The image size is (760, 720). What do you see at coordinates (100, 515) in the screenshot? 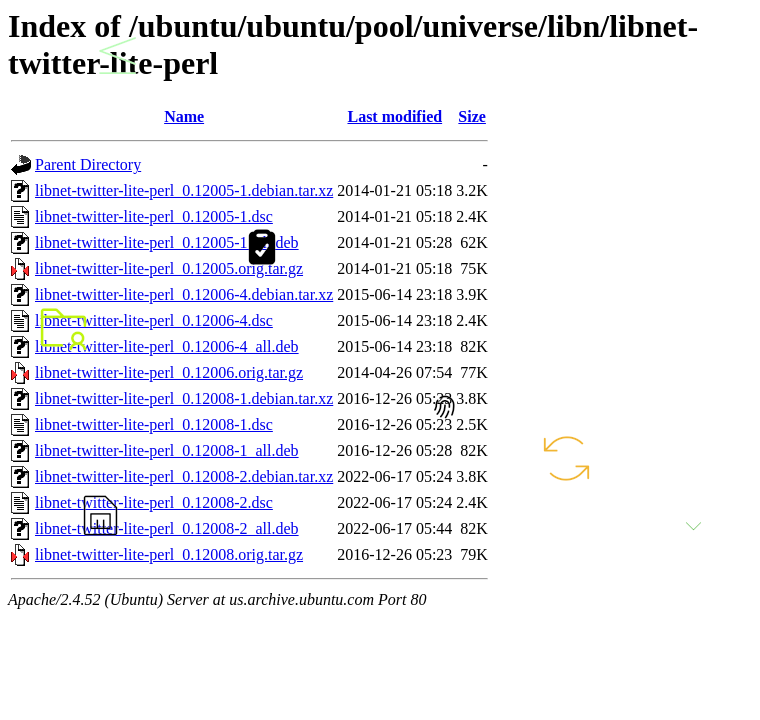
I see `manage sim card settings` at bounding box center [100, 515].